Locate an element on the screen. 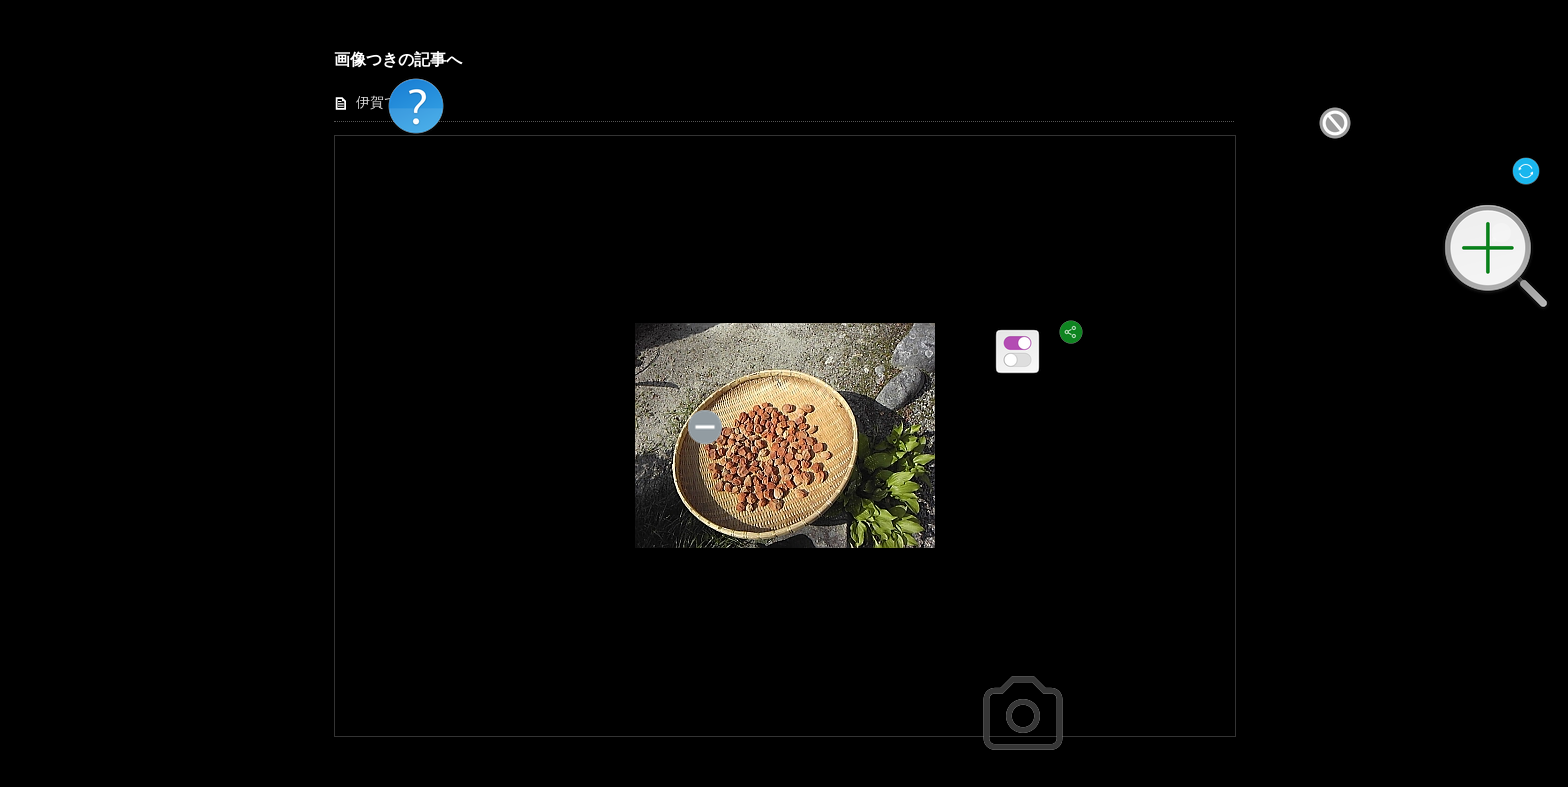 This screenshot has height=787, width=1568. open unity tweak tool settings is located at coordinates (1017, 351).